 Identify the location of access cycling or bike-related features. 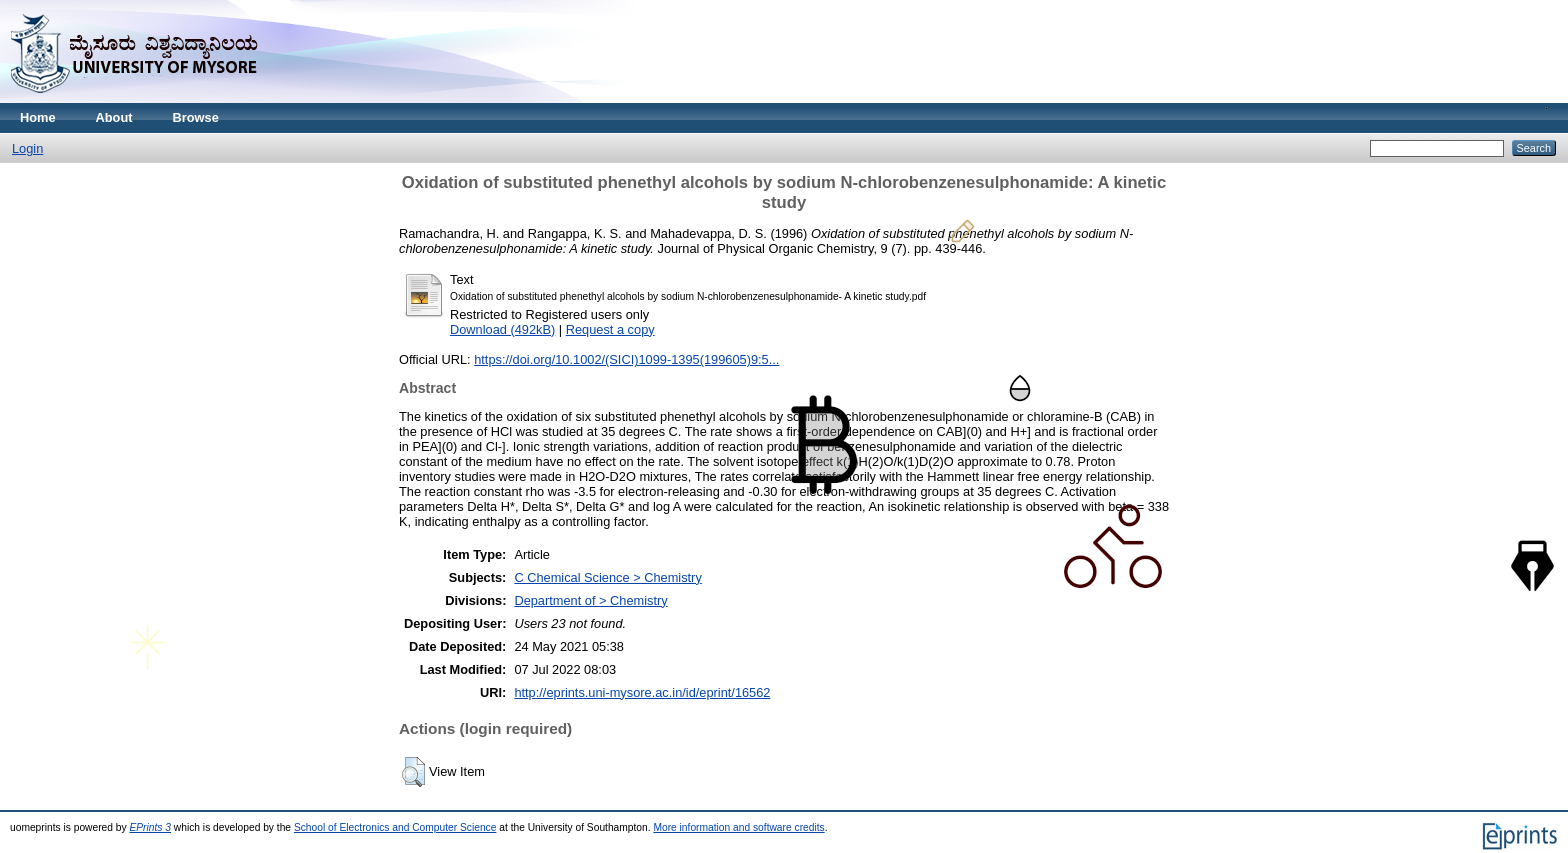
(1113, 550).